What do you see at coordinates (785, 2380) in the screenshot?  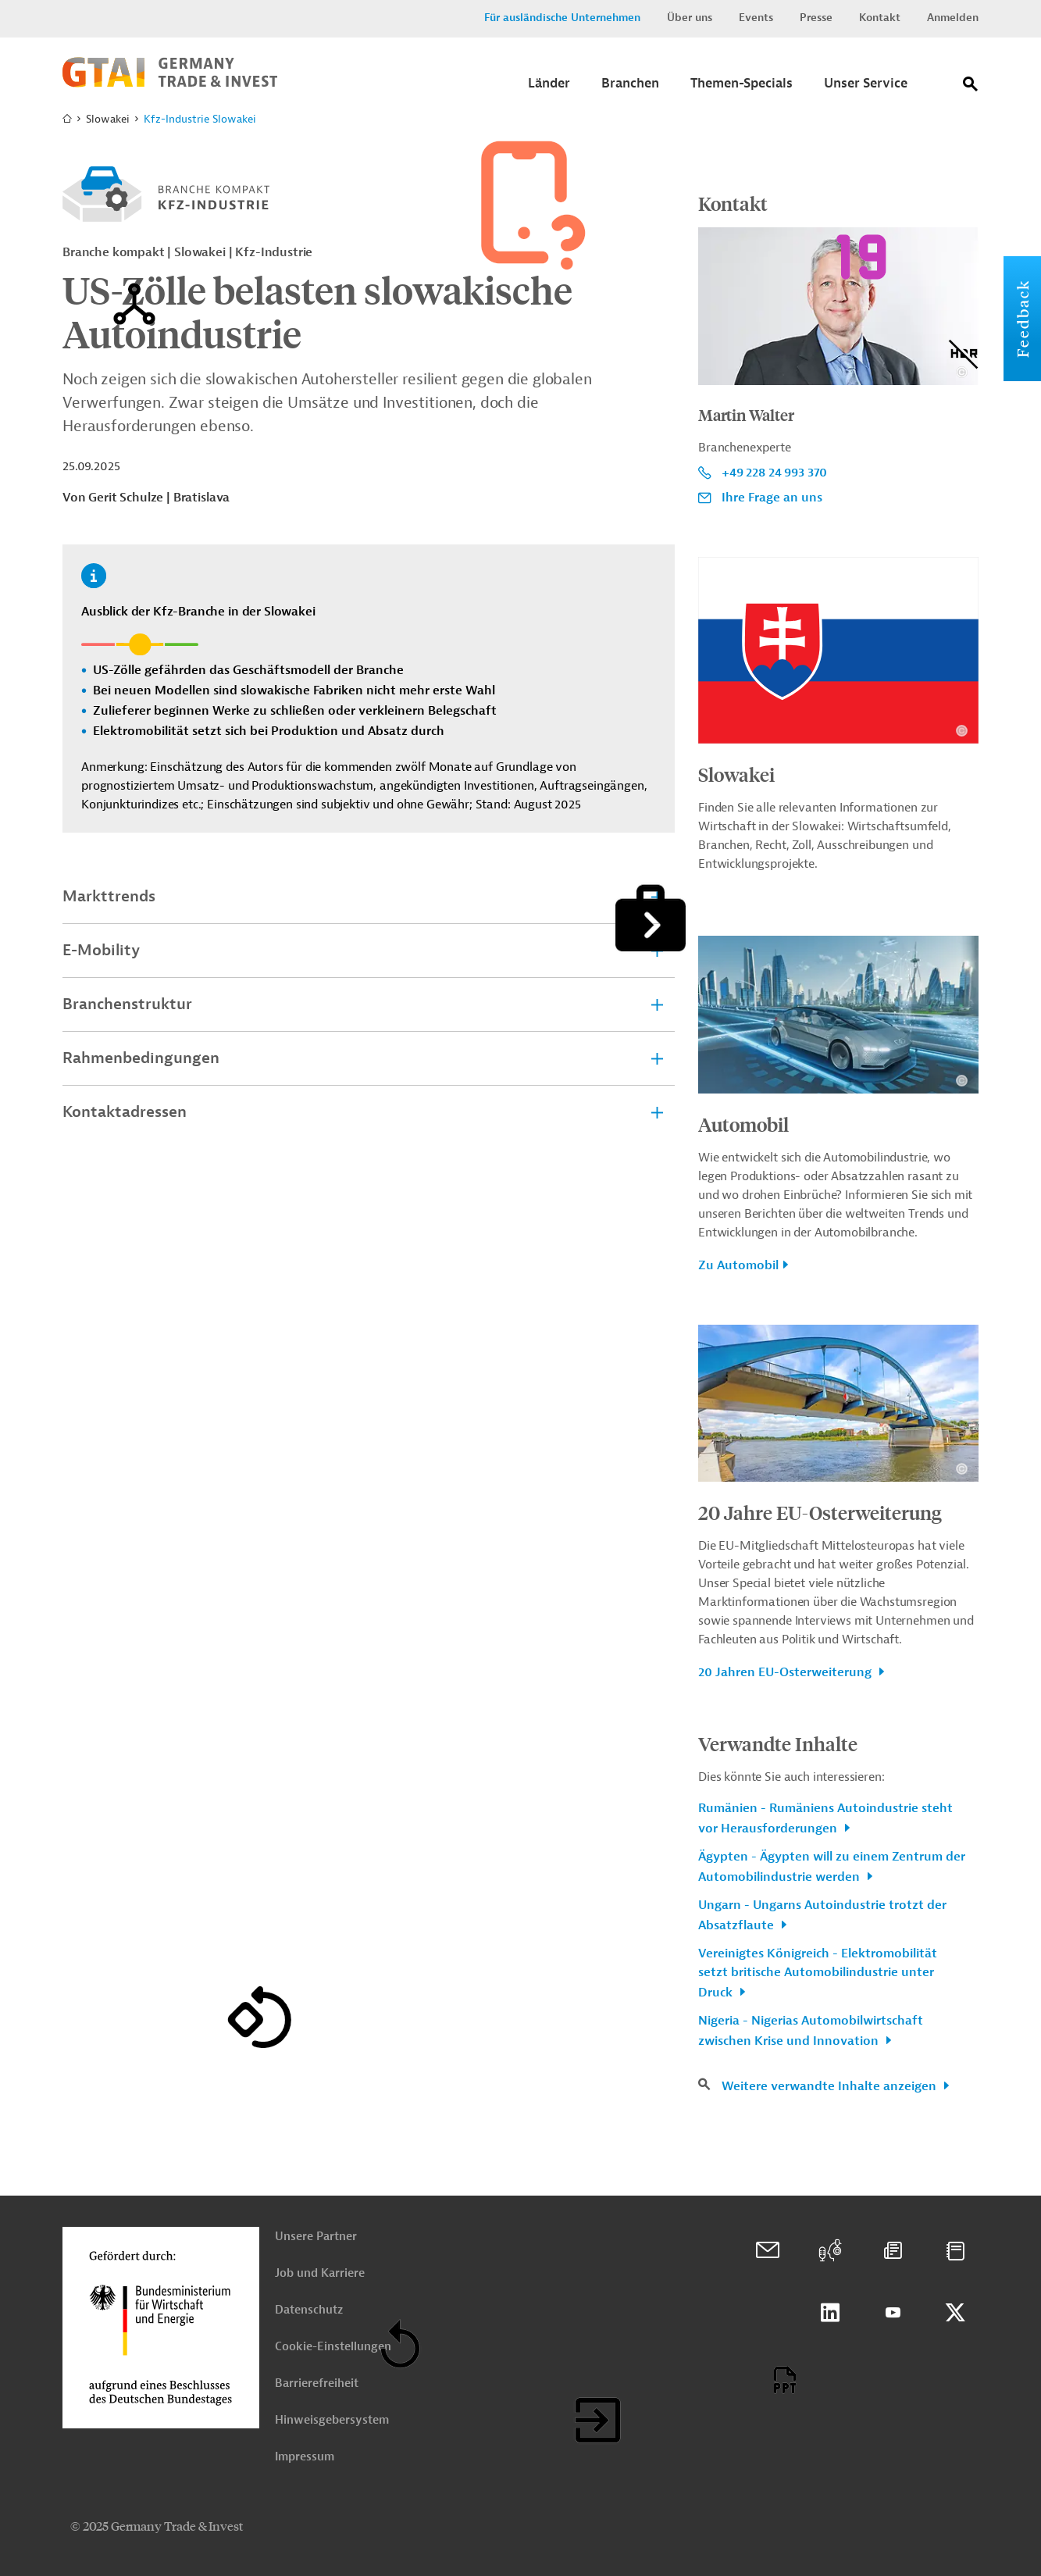 I see `PowerPoint file type indicator` at bounding box center [785, 2380].